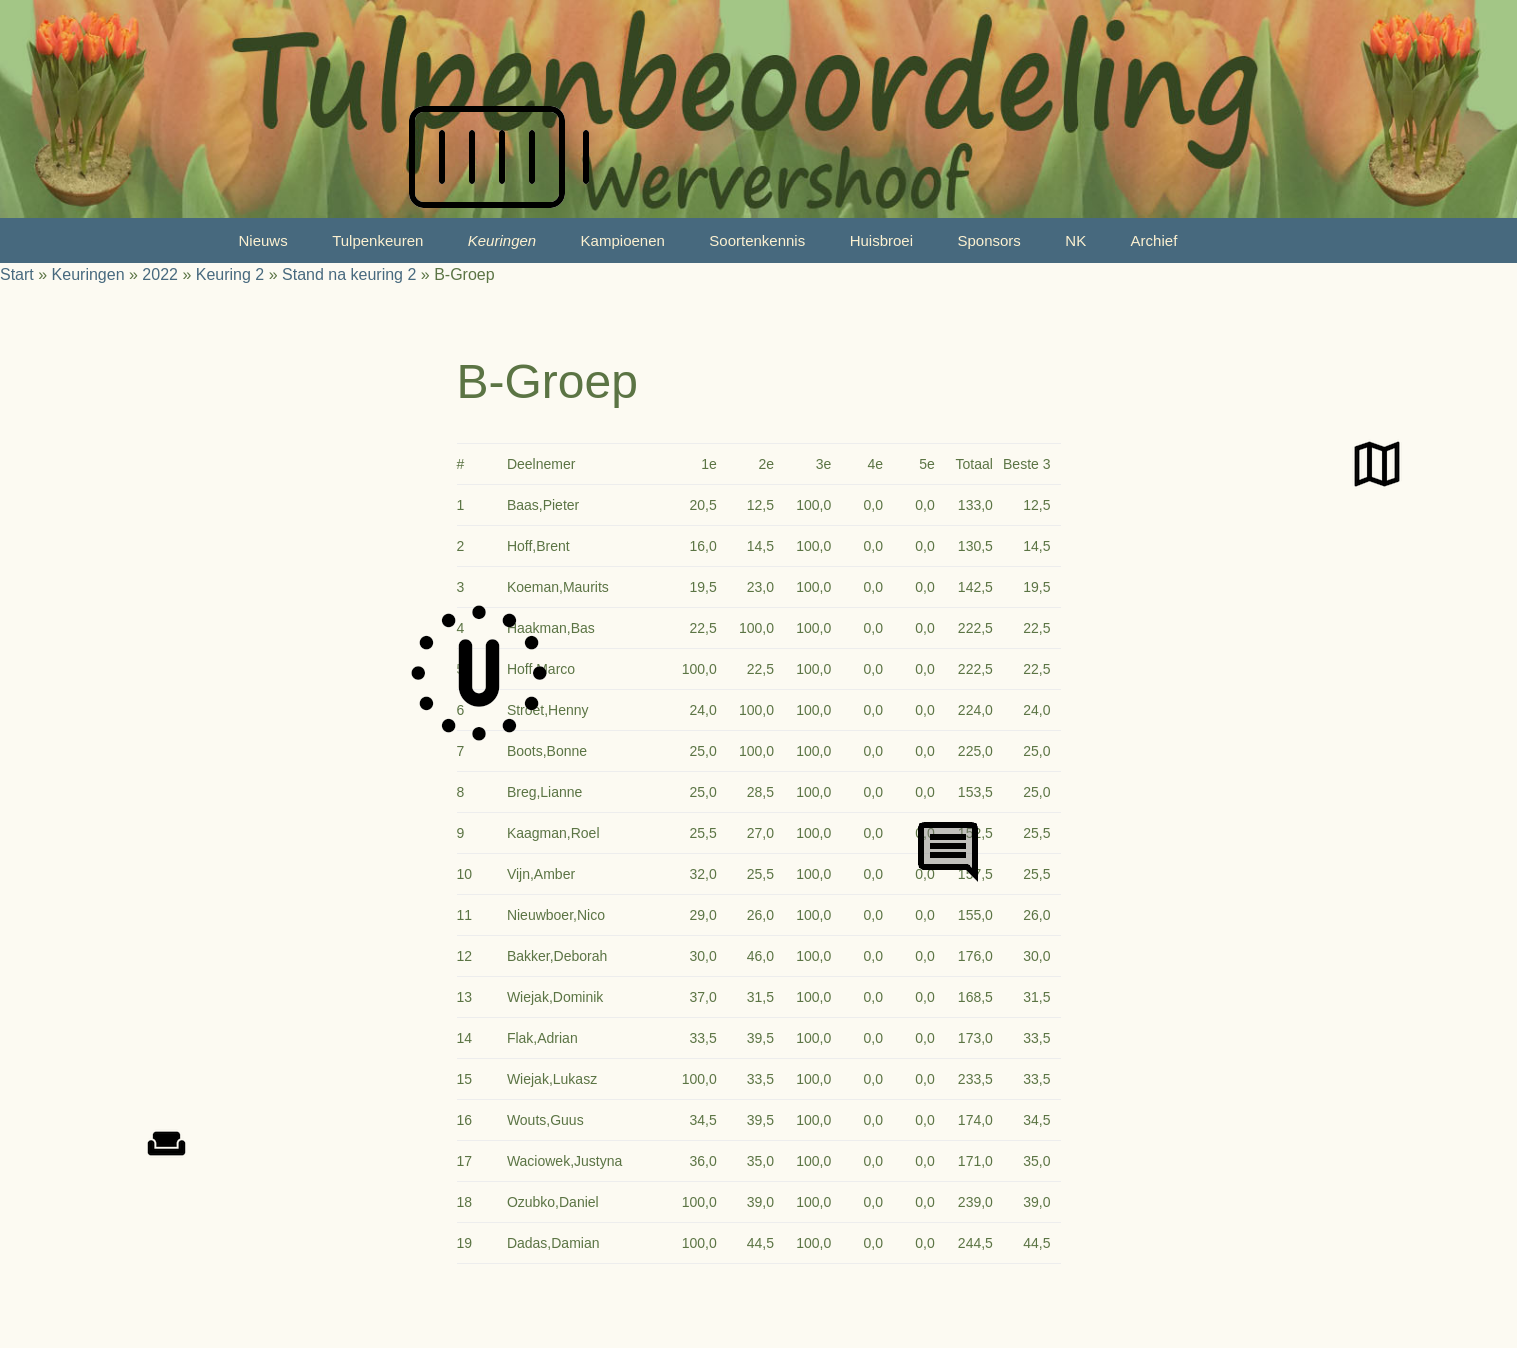 The image size is (1517, 1348). Describe the element at coordinates (166, 1143) in the screenshot. I see `view weekend or leisure activities` at that location.